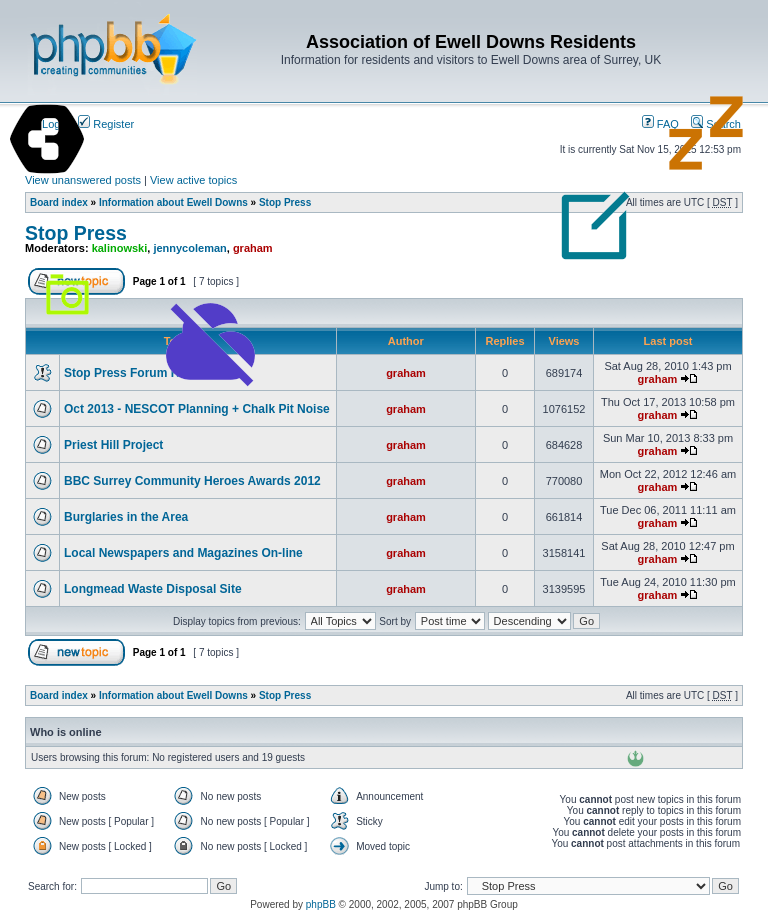 This screenshot has height=910, width=768. What do you see at coordinates (67, 295) in the screenshot?
I see `open camera to take a photo` at bounding box center [67, 295].